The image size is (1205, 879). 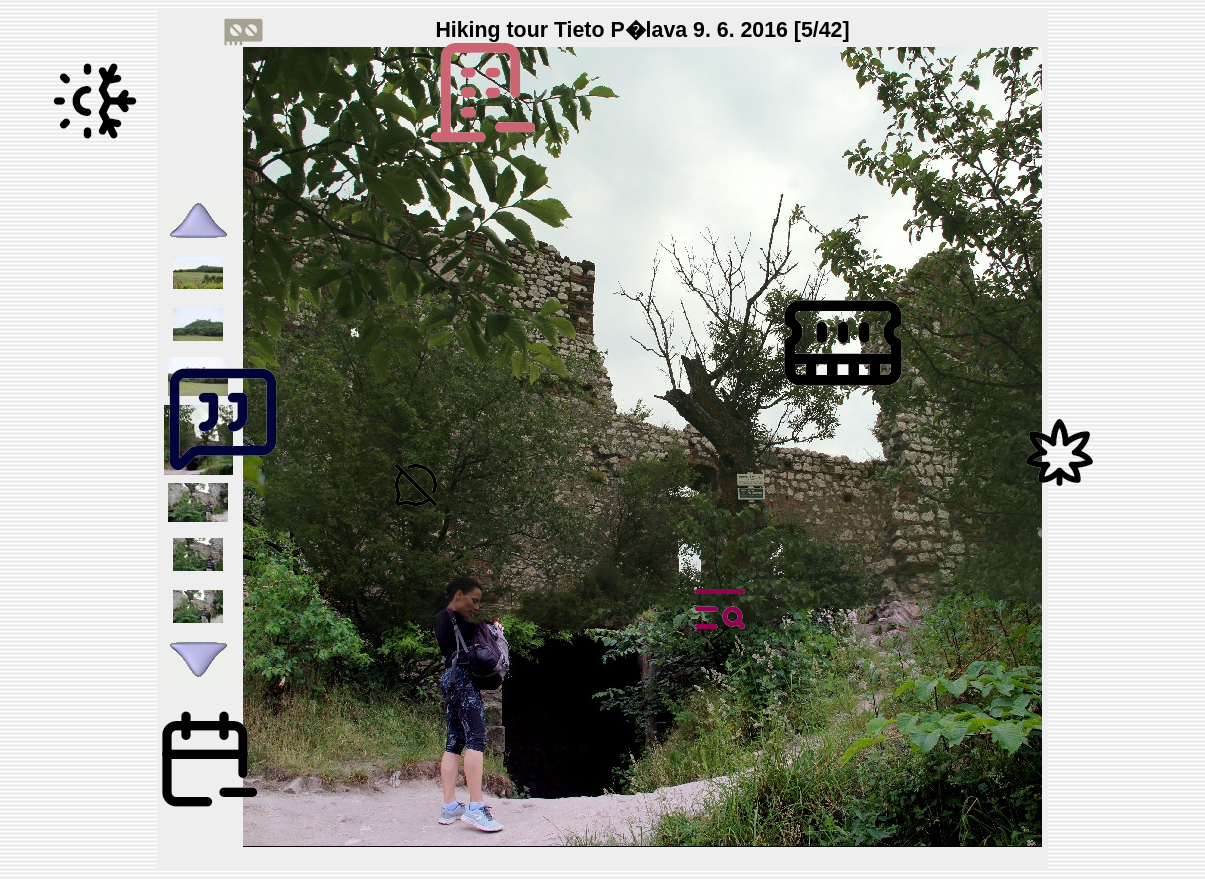 I want to click on access storage or memory settings, so click(x=843, y=343).